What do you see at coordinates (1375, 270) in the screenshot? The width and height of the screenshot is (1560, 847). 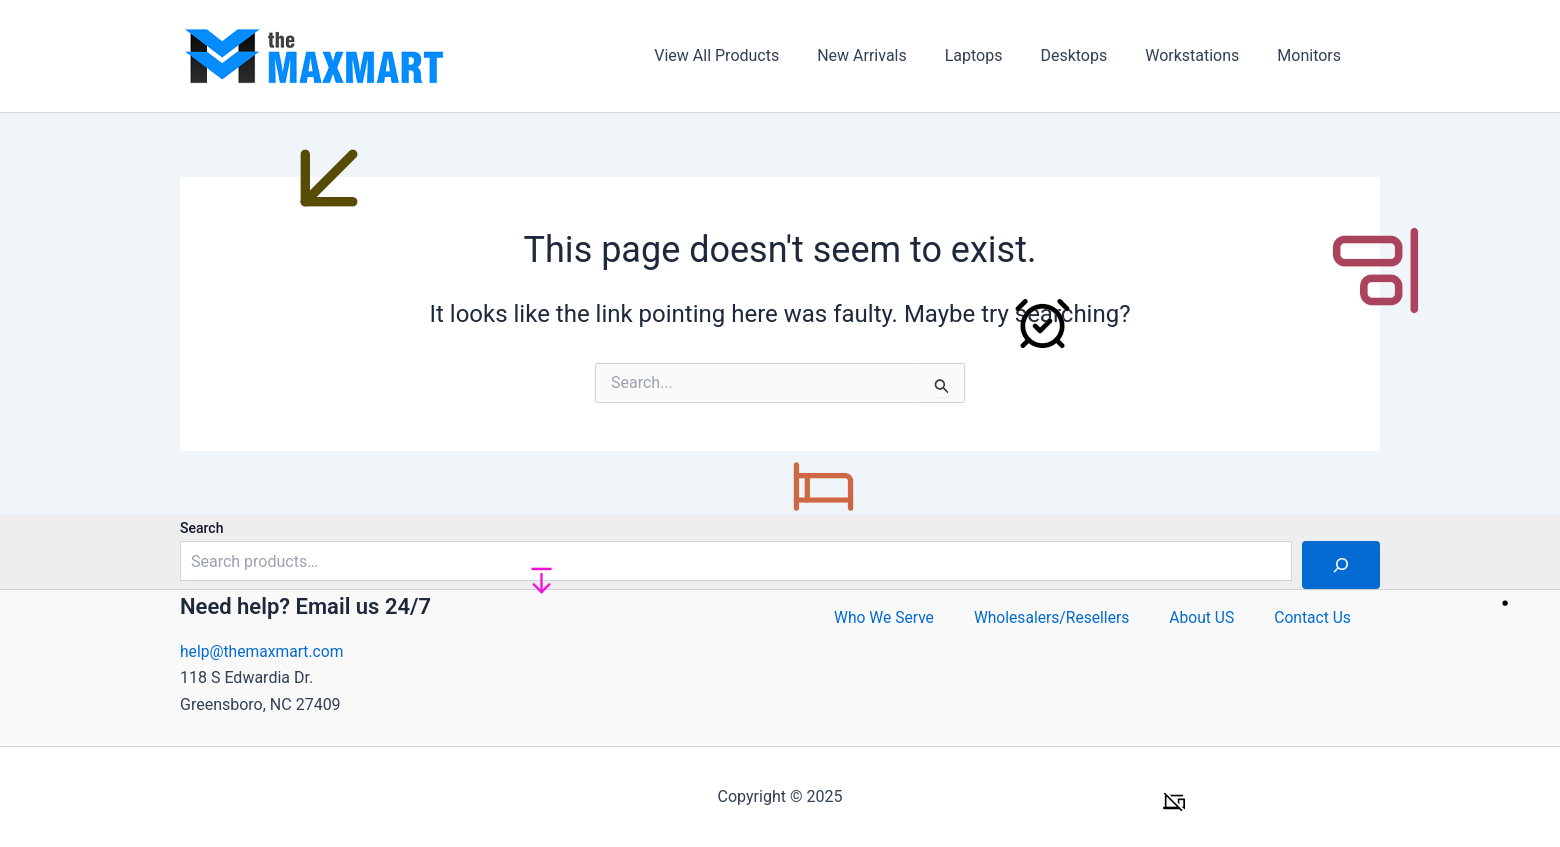 I see `align items to the bottom edge` at bounding box center [1375, 270].